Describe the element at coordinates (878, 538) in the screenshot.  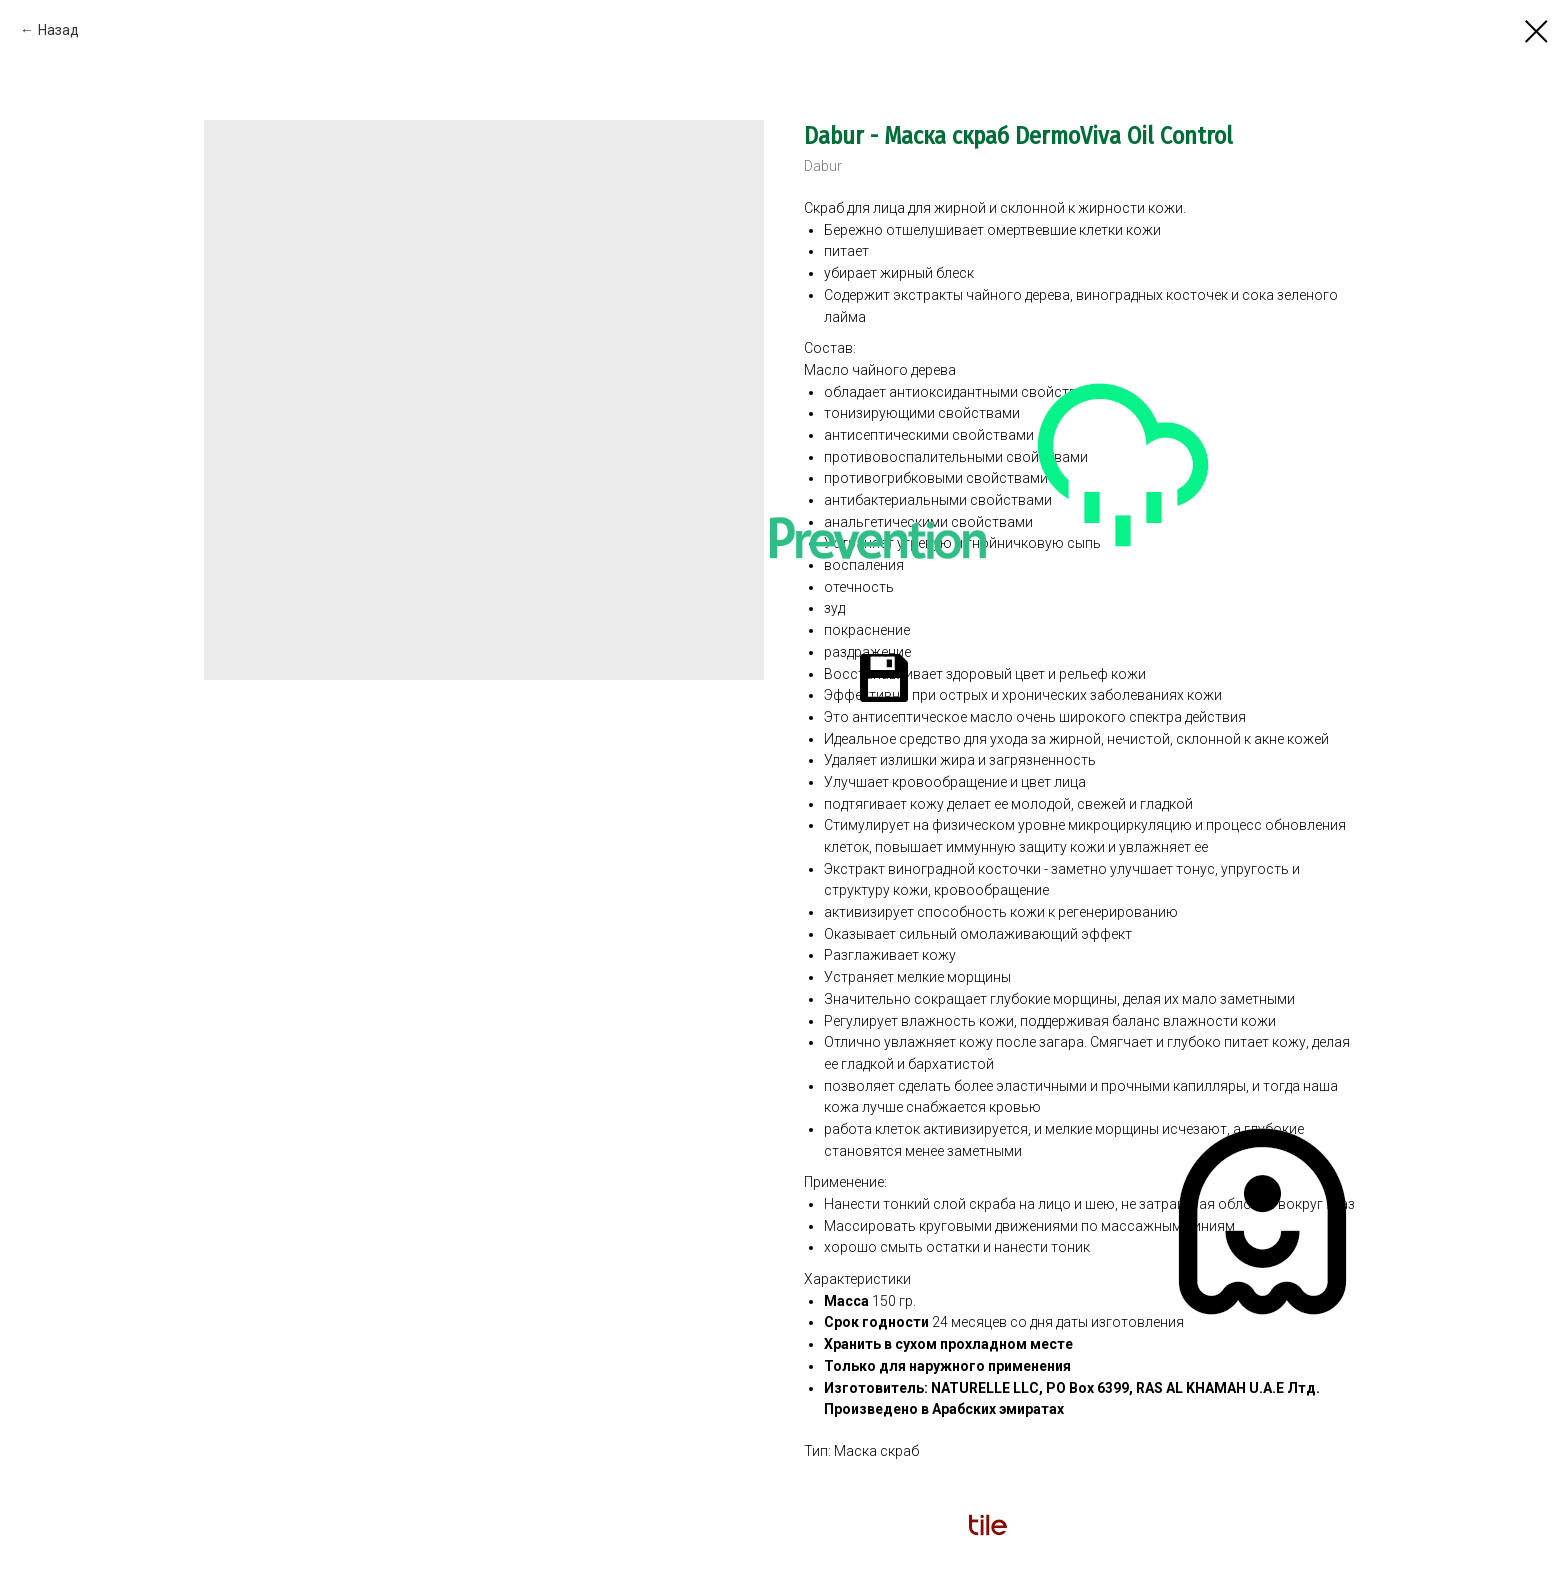
I see `prevention magazine brand logo` at that location.